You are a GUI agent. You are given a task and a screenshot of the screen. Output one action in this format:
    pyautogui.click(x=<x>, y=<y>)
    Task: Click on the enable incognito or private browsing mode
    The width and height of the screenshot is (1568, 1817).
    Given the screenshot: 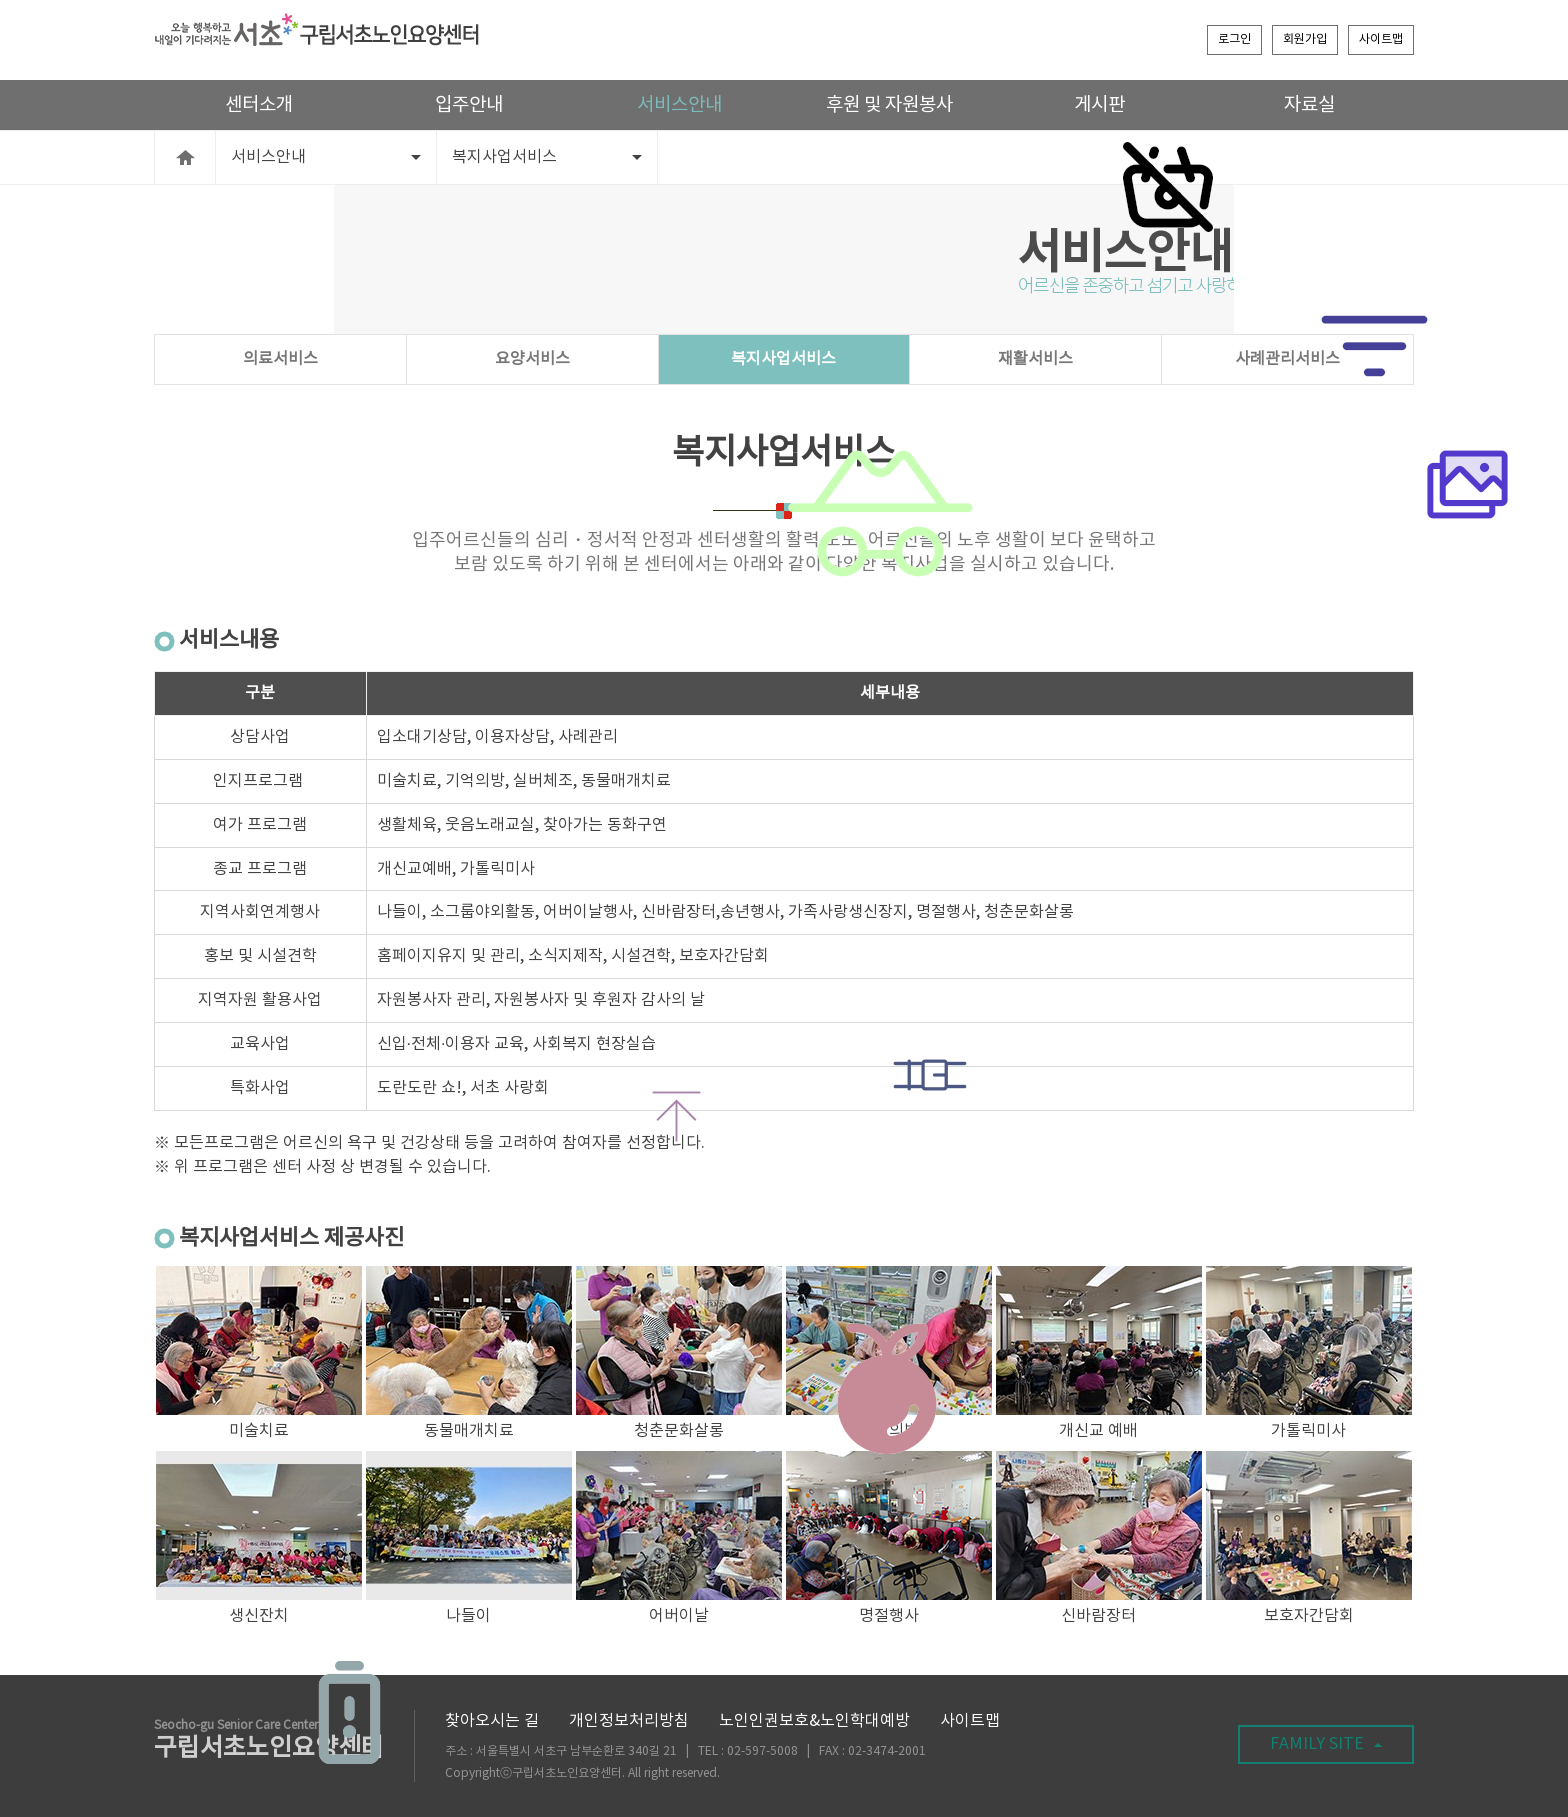 What is the action you would take?
    pyautogui.click(x=880, y=513)
    